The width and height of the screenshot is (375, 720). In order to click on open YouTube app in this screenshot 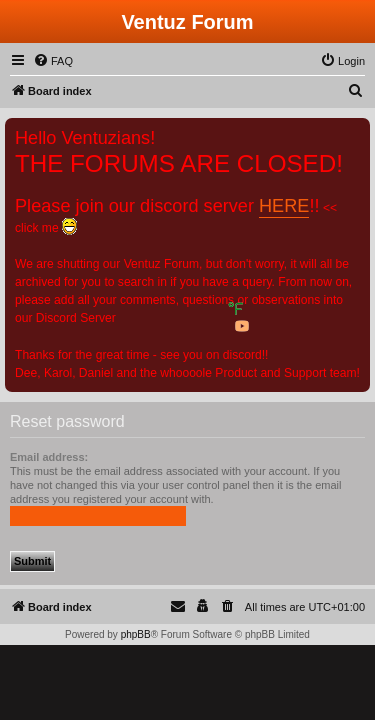, I will do `click(242, 326)`.